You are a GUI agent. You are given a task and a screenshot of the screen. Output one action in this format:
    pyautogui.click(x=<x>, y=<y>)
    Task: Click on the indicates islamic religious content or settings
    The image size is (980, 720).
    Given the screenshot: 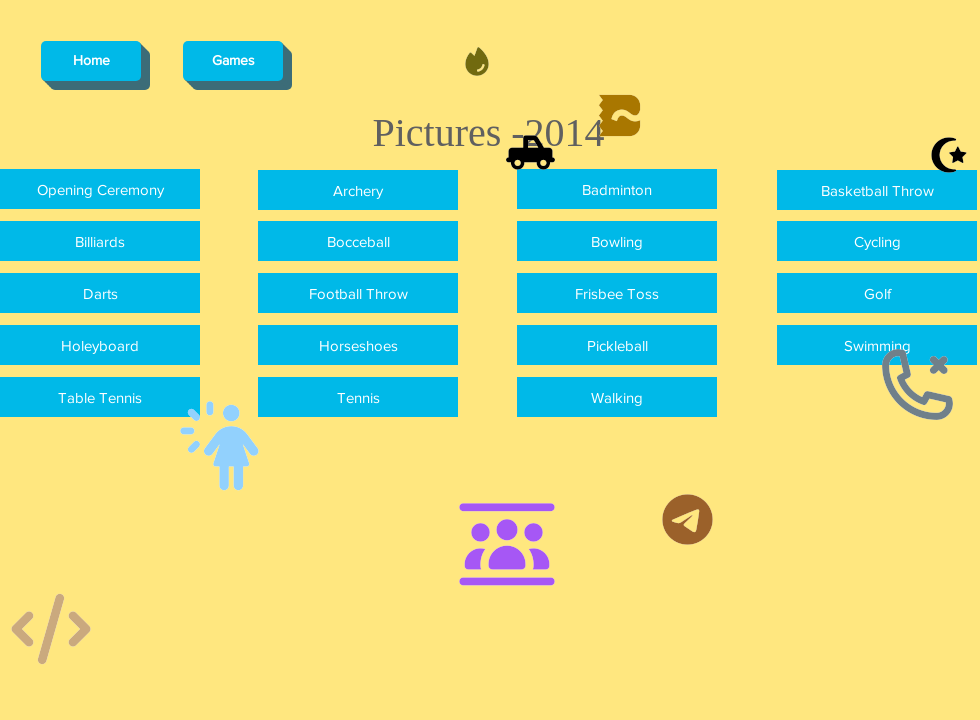 What is the action you would take?
    pyautogui.click(x=949, y=155)
    